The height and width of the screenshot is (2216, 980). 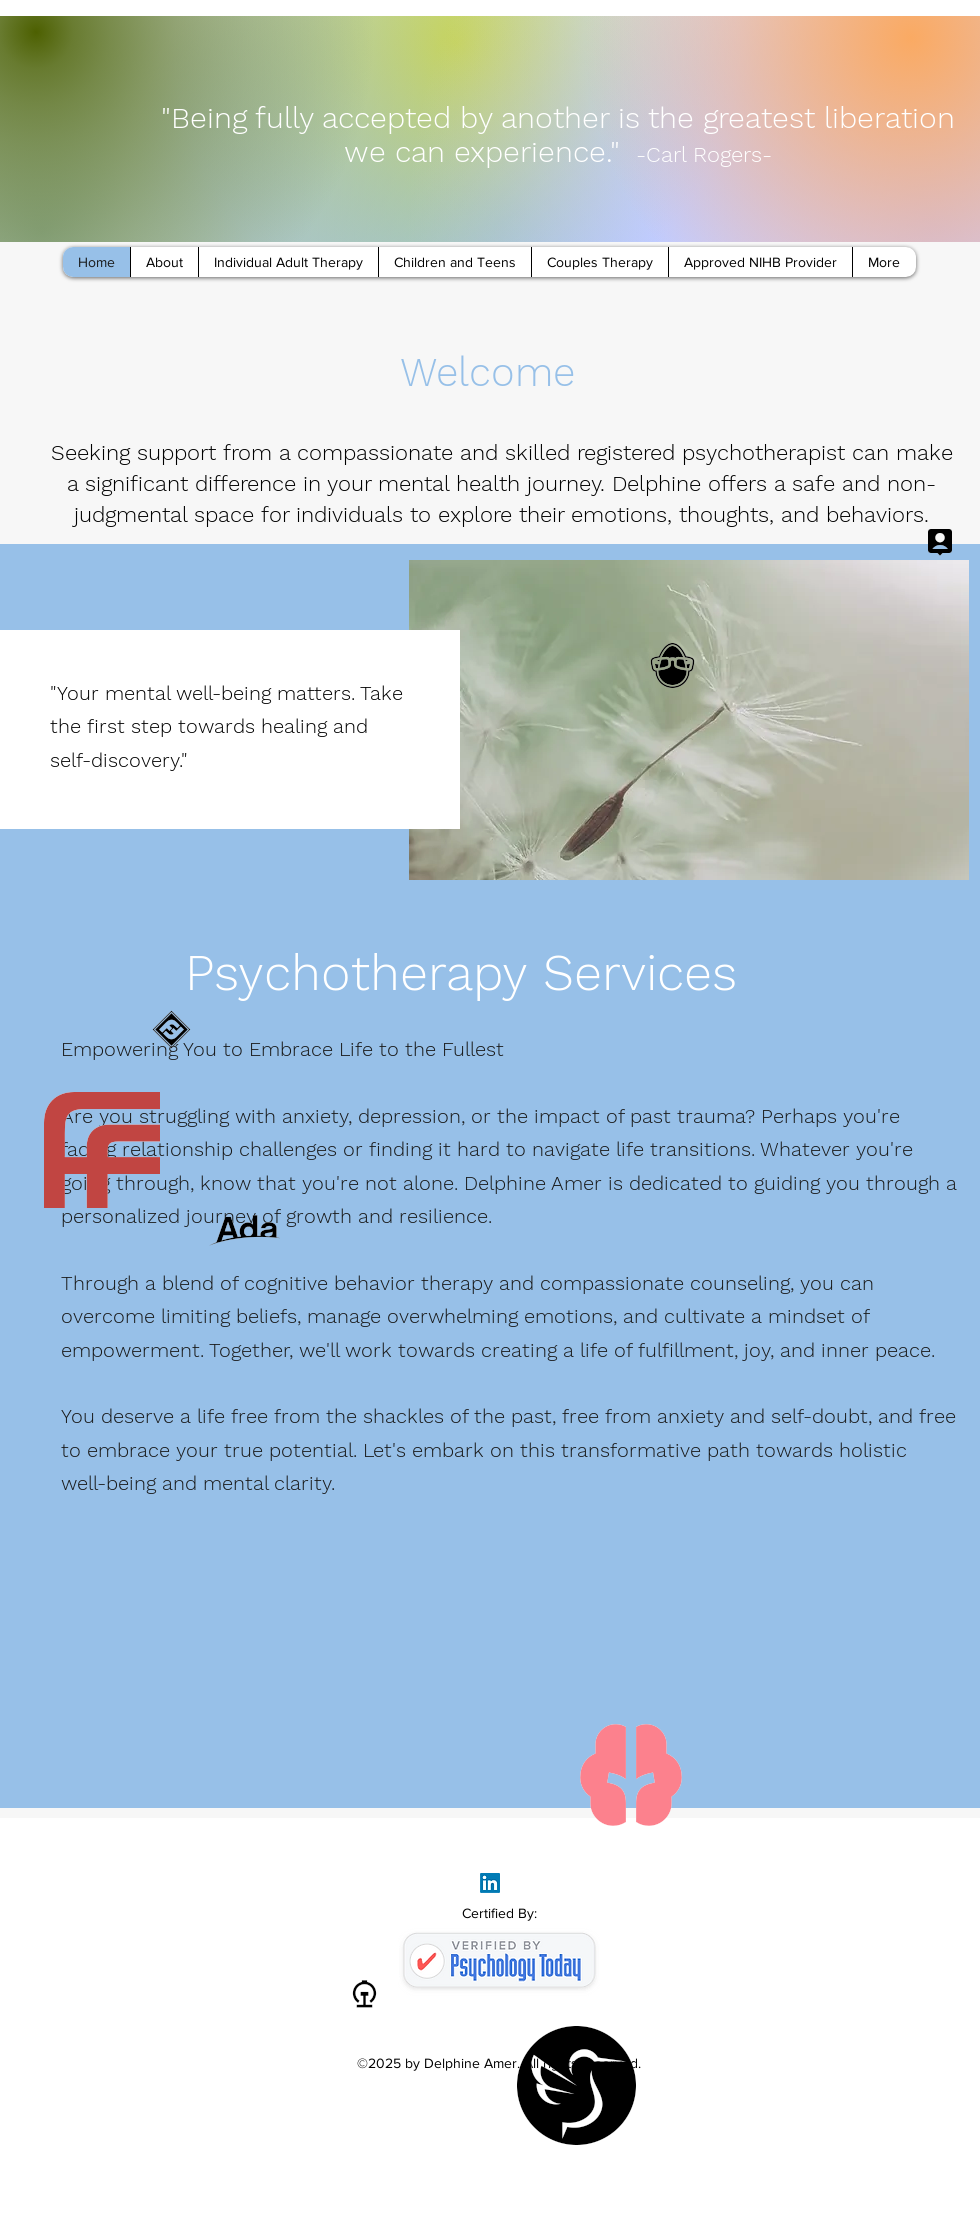 What do you see at coordinates (244, 1230) in the screenshot?
I see `ada company logo` at bounding box center [244, 1230].